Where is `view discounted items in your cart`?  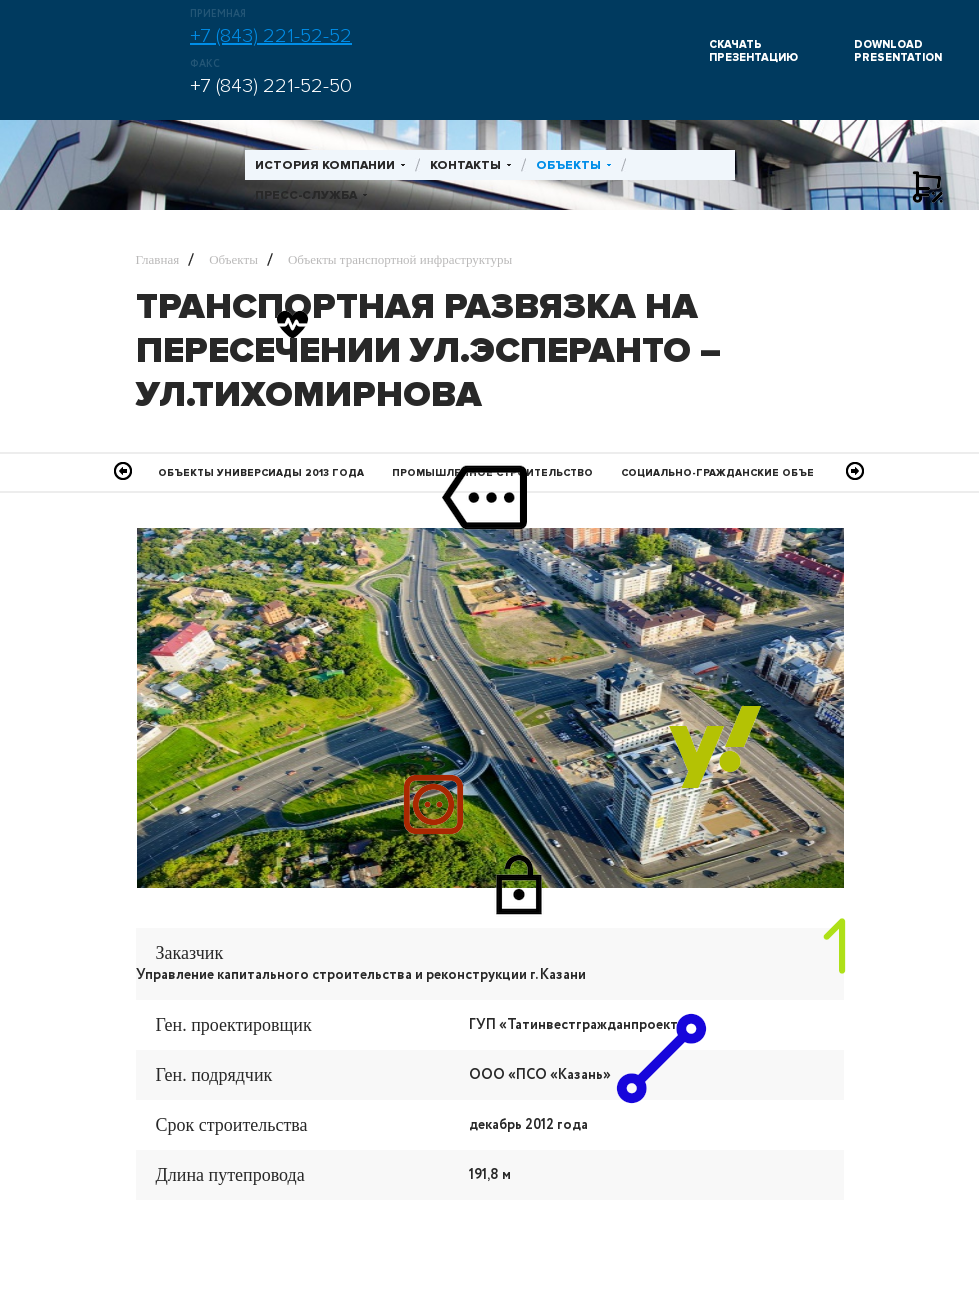
view discounted items in your cart is located at coordinates (927, 187).